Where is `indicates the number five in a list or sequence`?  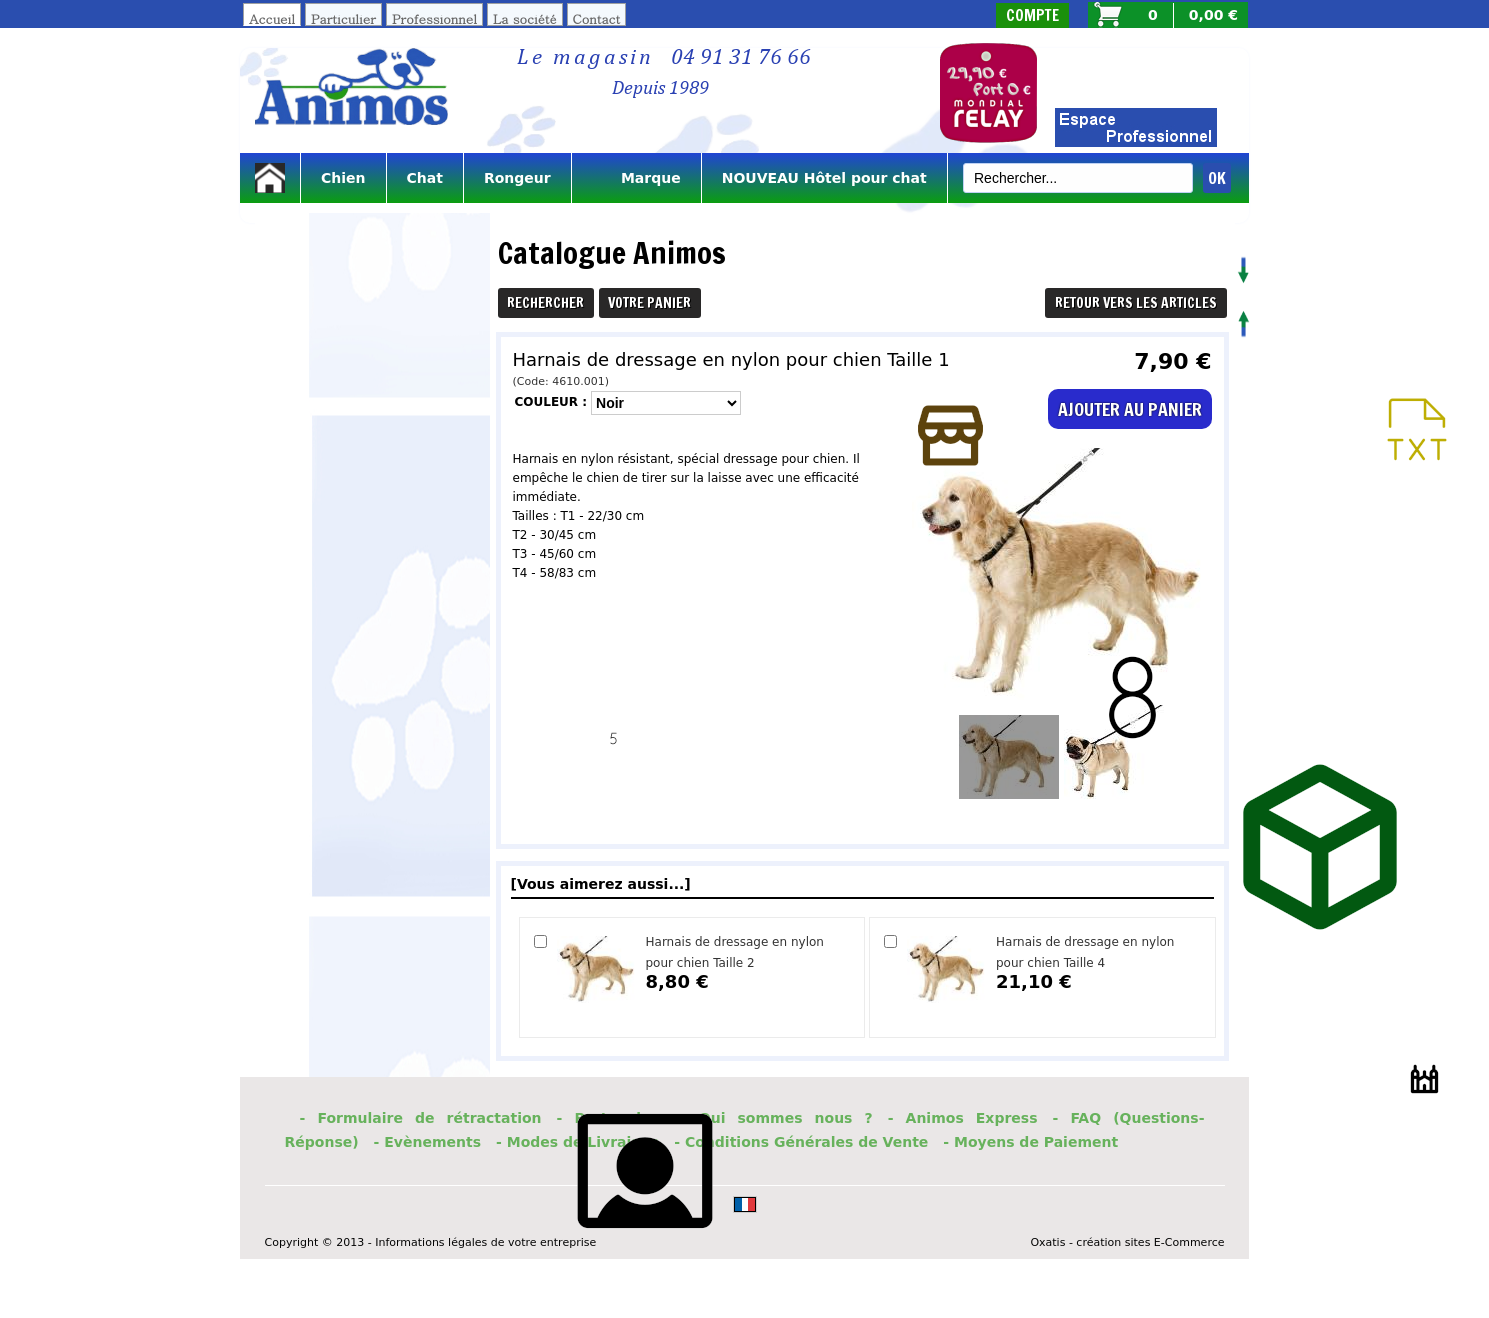
indicates the number five in a list or sequence is located at coordinates (613, 738).